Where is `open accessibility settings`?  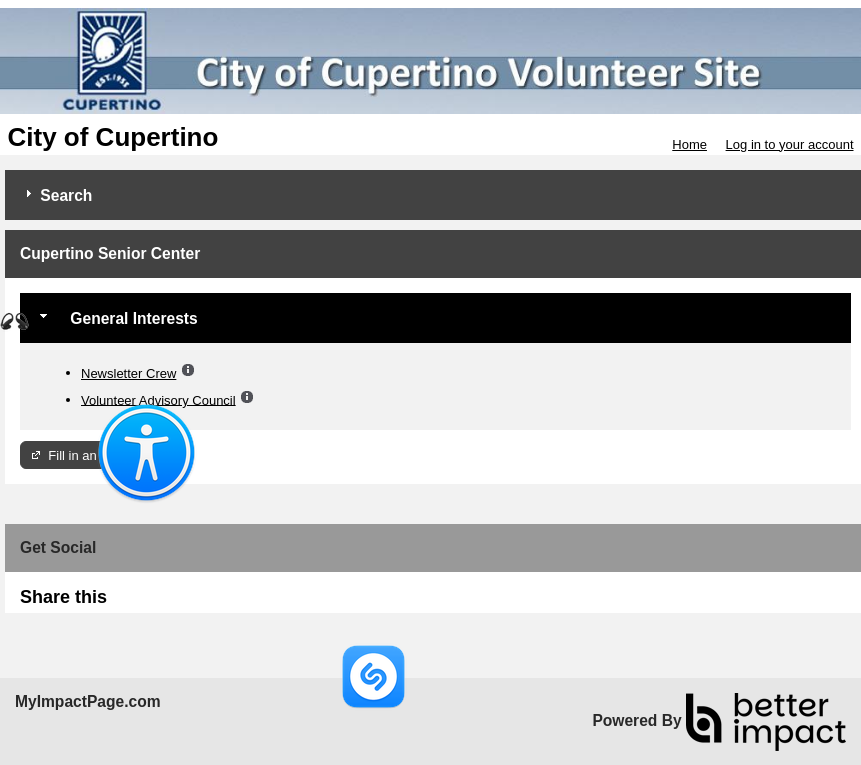 open accessibility settings is located at coordinates (146, 452).